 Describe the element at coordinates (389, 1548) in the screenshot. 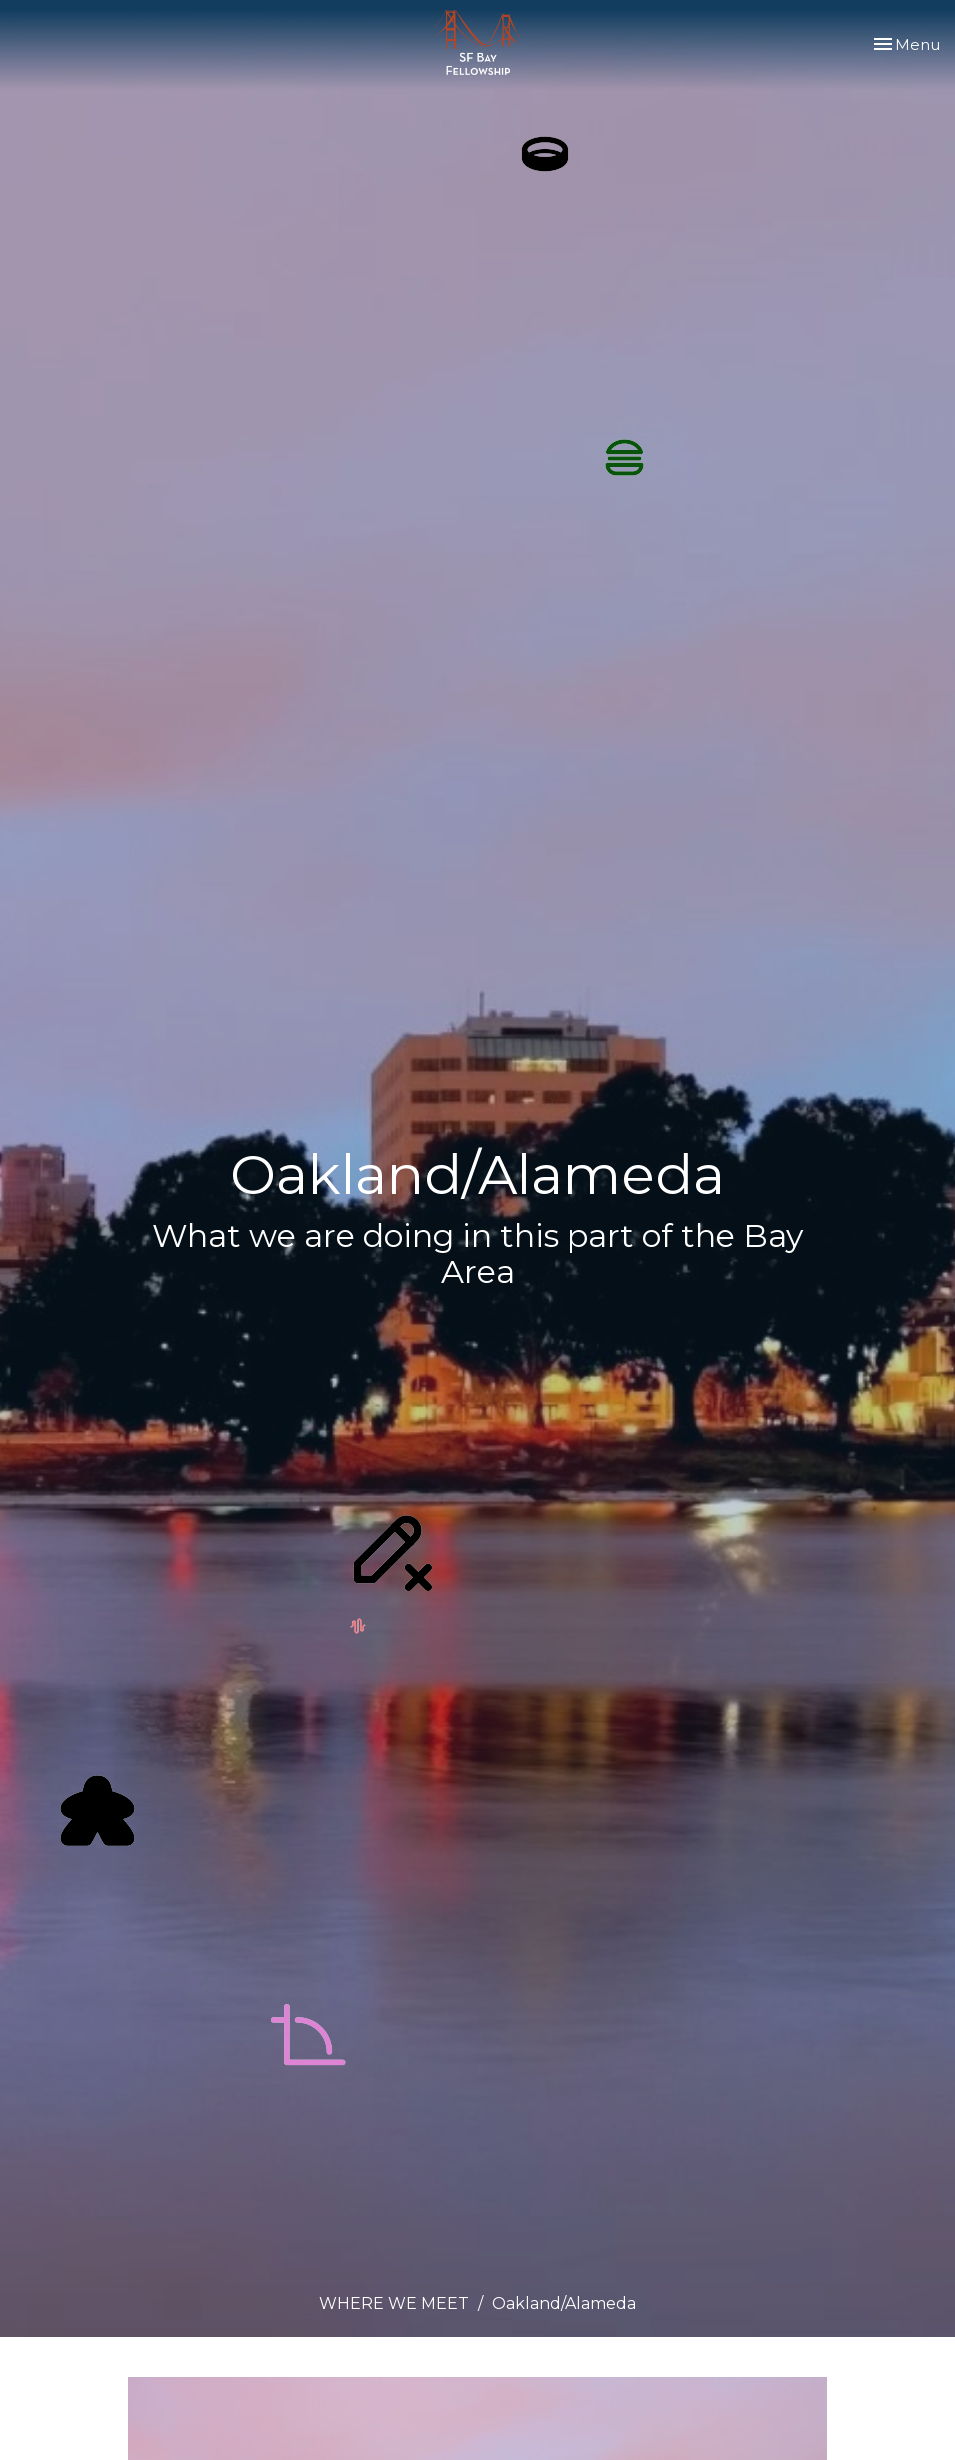

I see `cancel editing mode` at that location.